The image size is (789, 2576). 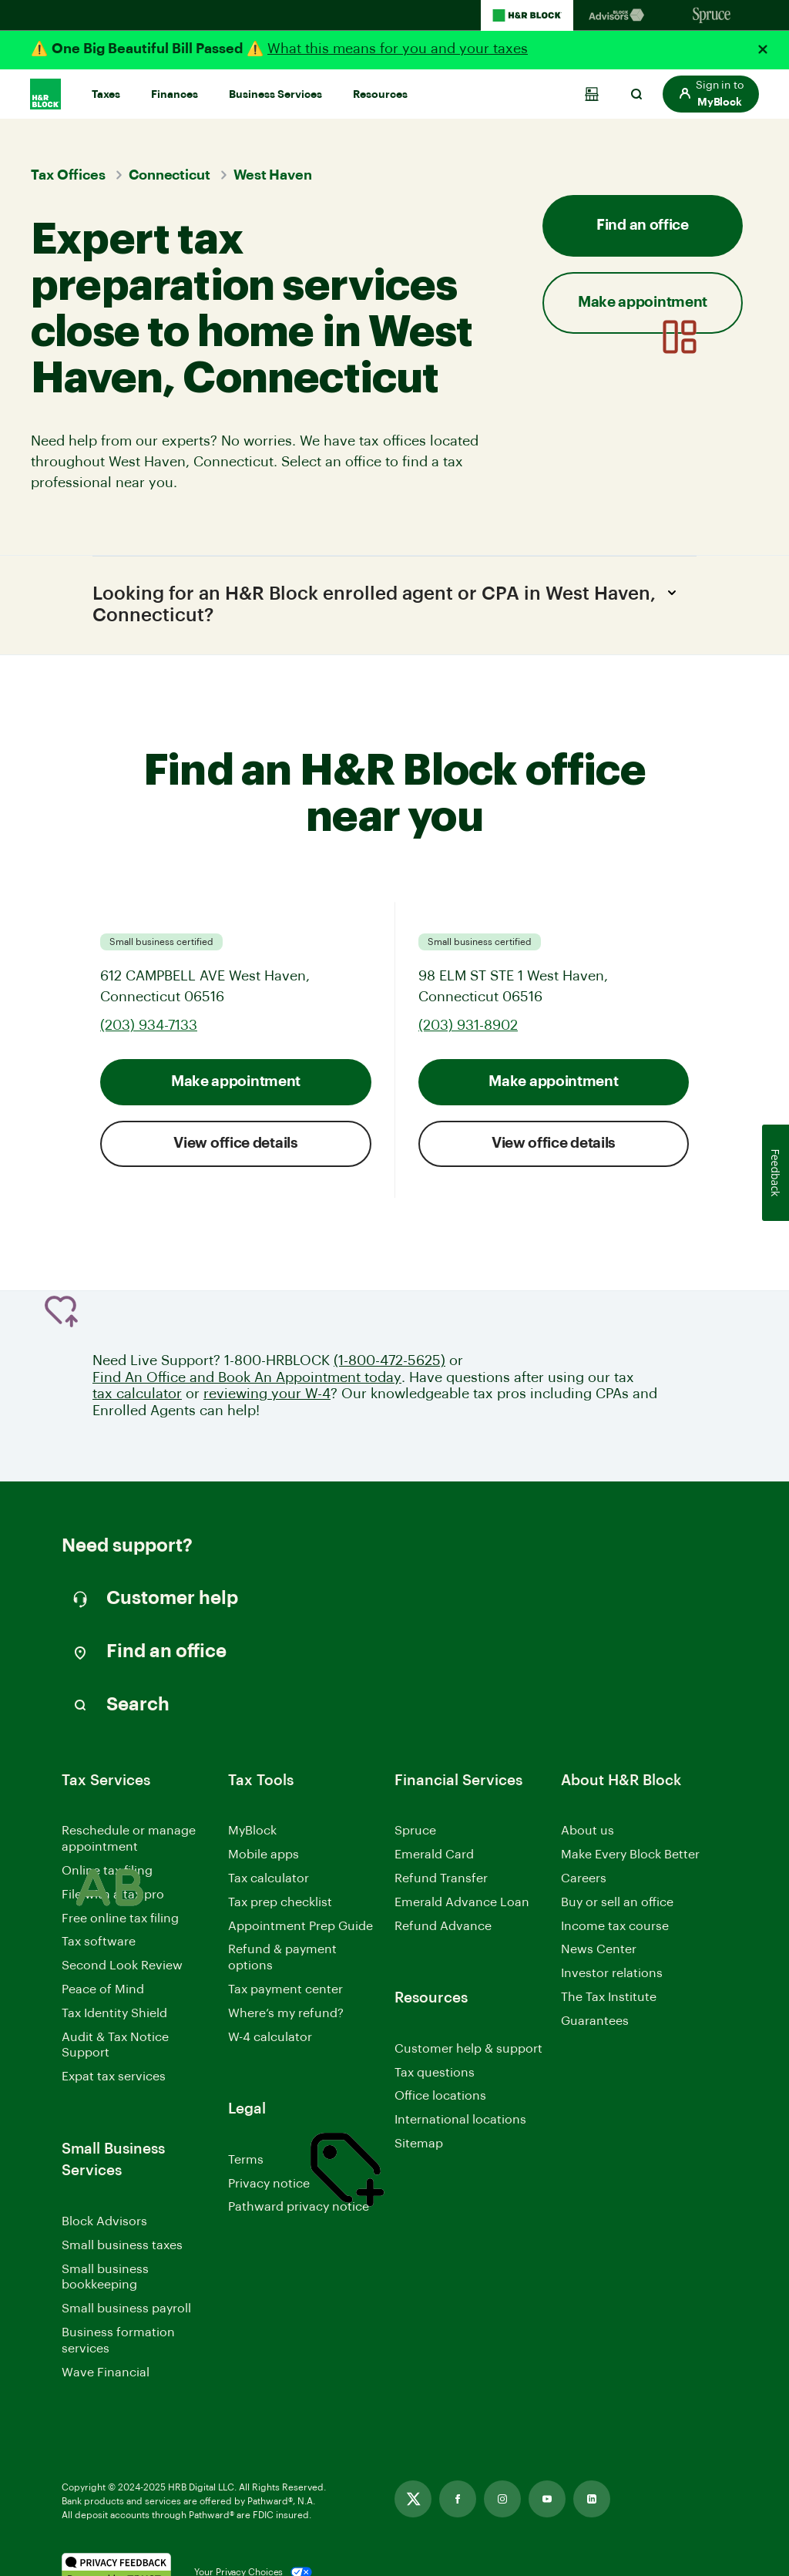 I want to click on toggle left sidebar panel, so click(x=680, y=337).